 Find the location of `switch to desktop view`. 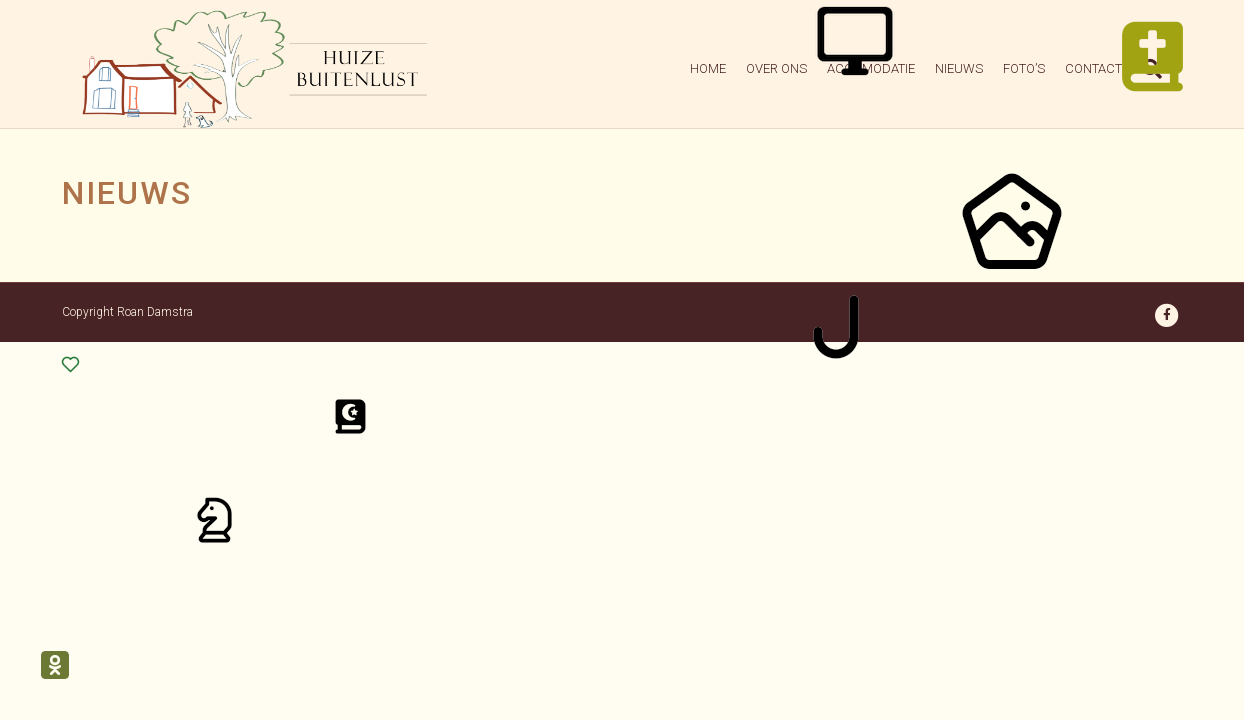

switch to desktop view is located at coordinates (855, 41).